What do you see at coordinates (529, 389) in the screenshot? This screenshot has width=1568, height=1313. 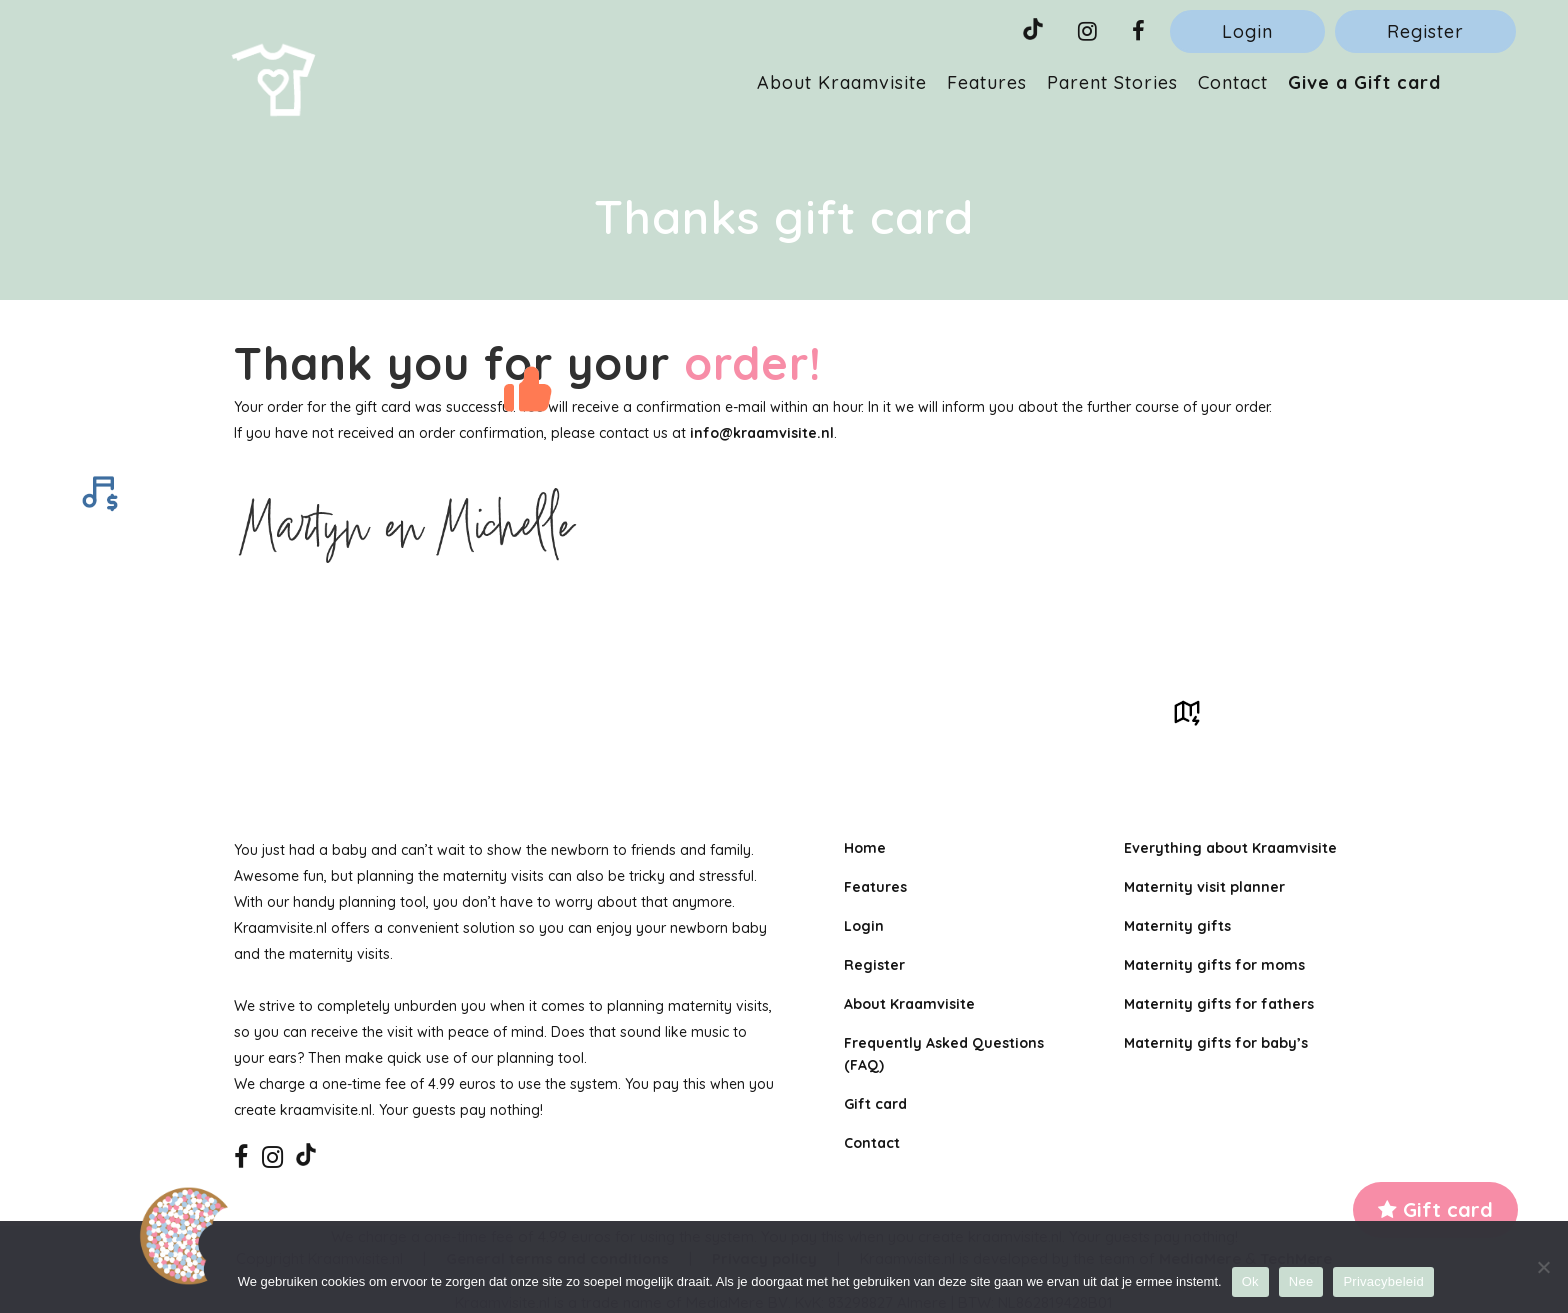 I see `like or upvote content` at bounding box center [529, 389].